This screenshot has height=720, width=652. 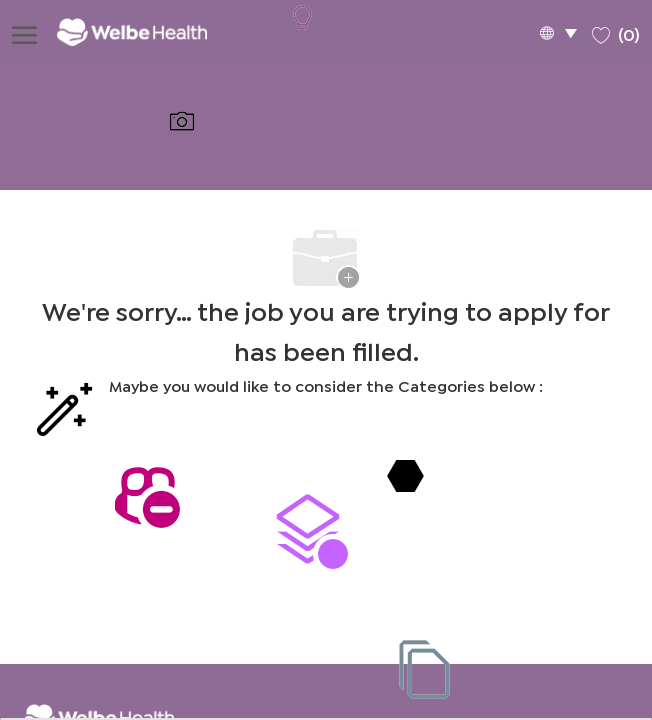 I want to click on access tips or suggestions, so click(x=302, y=17).